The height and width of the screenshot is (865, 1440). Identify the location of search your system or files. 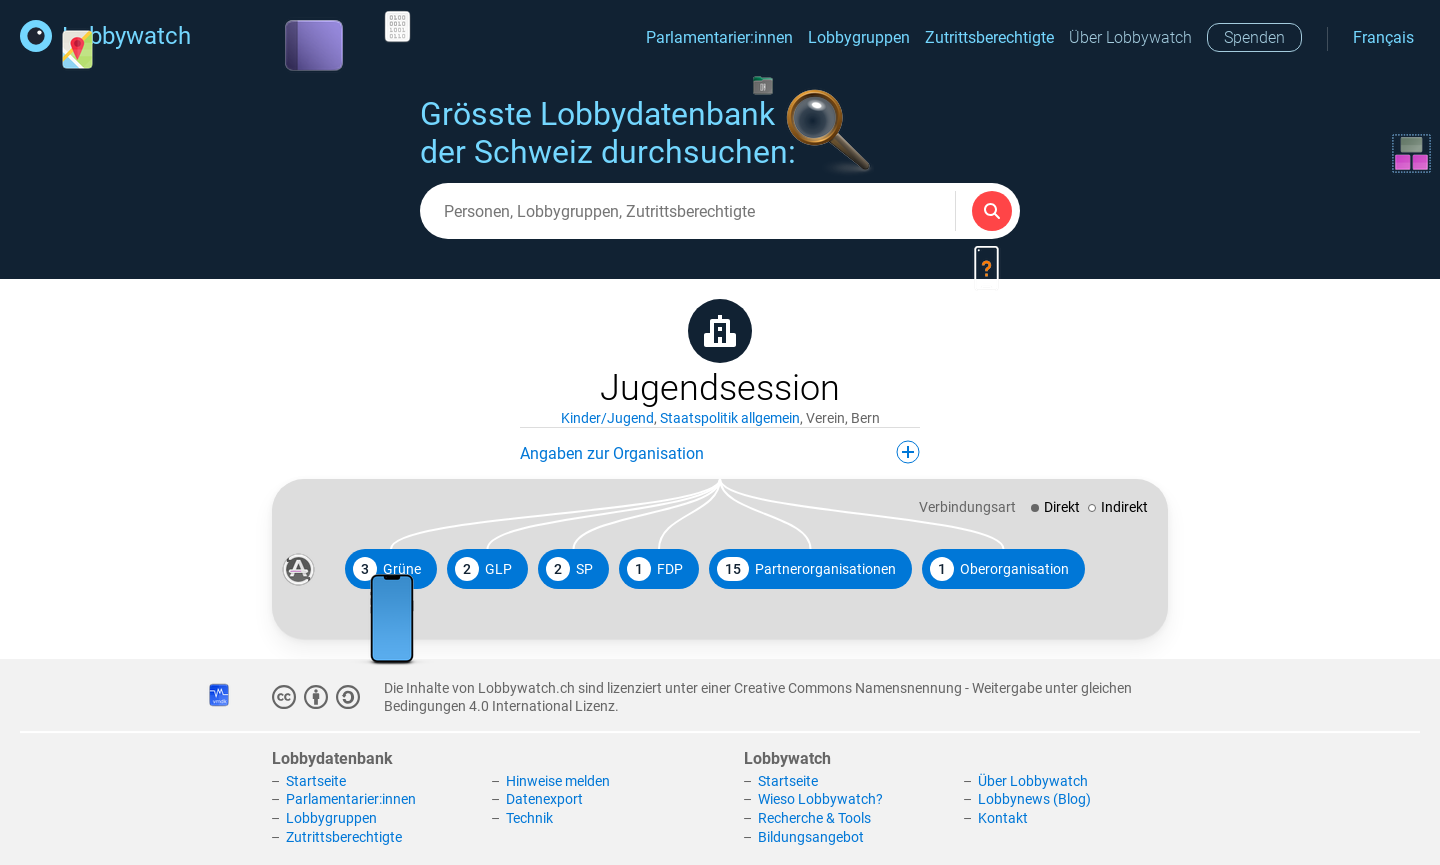
(828, 131).